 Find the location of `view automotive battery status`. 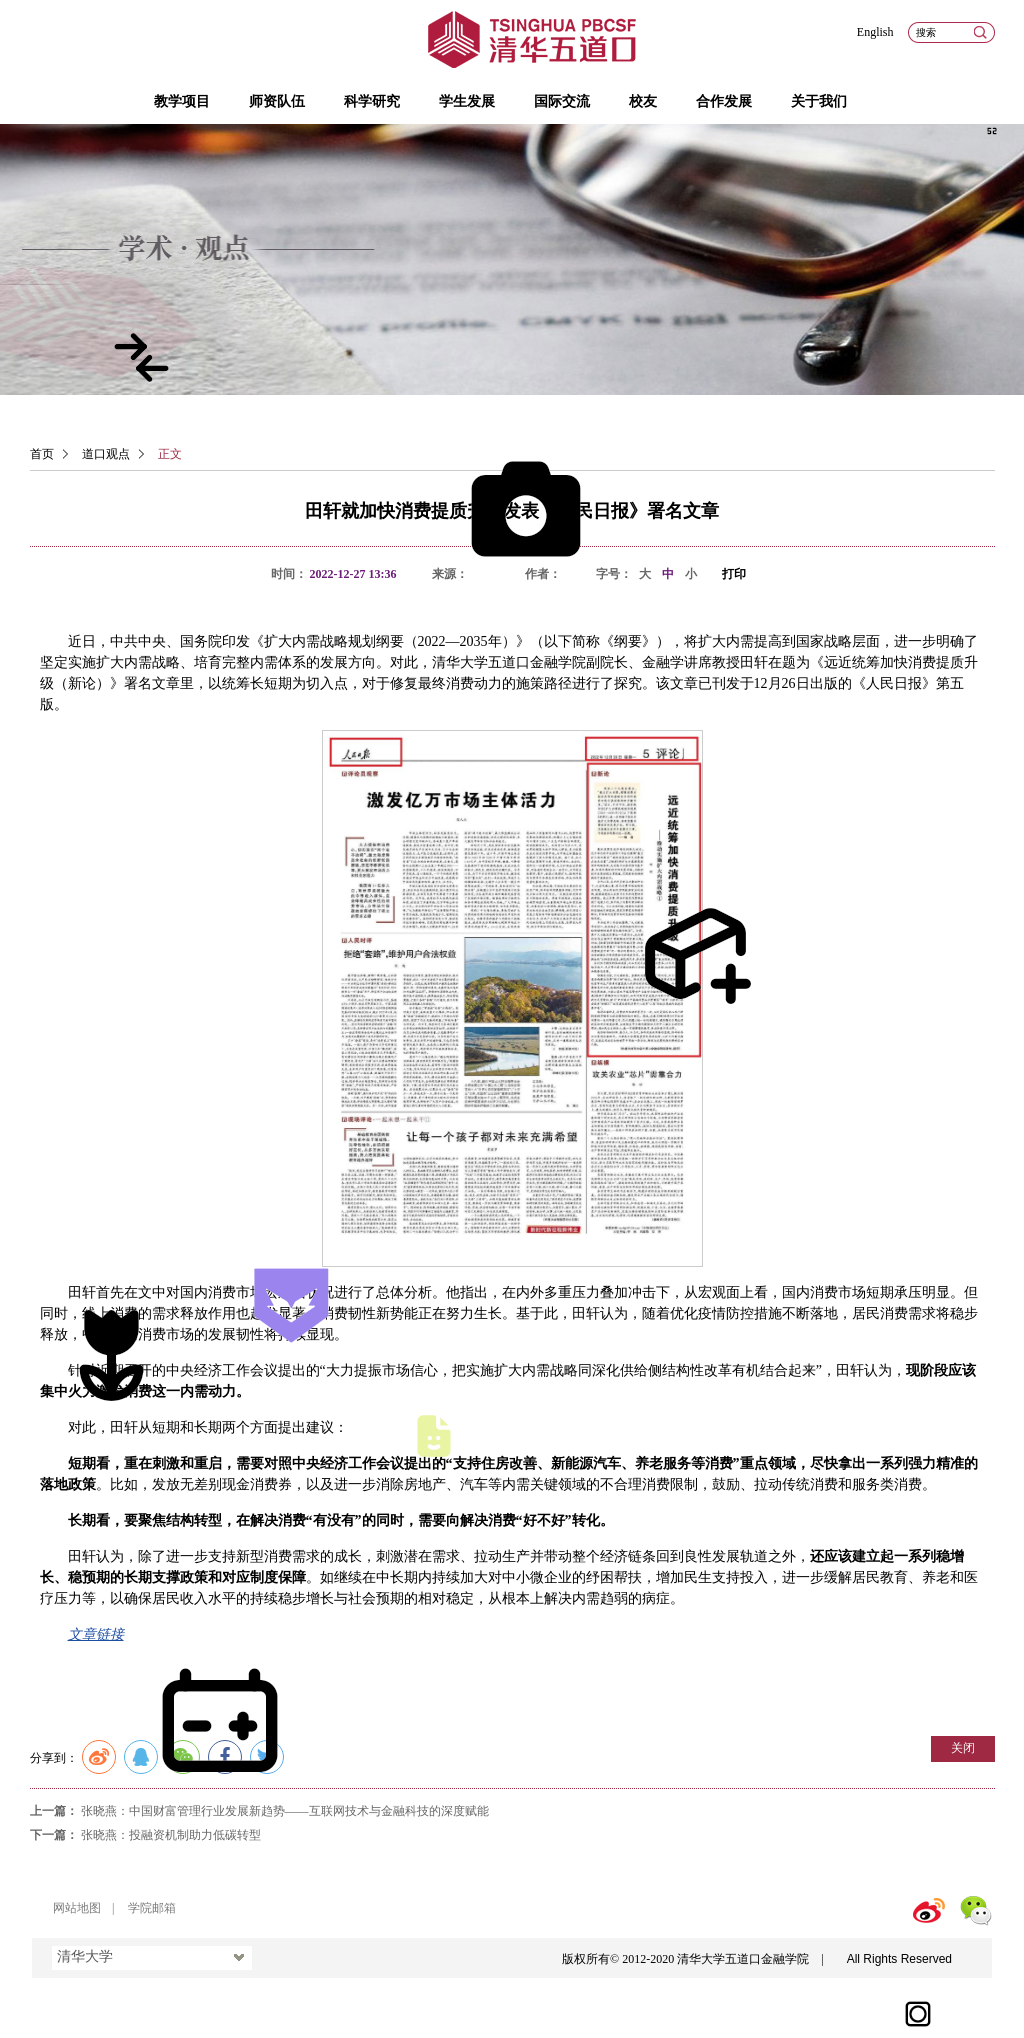

view automotive battery status is located at coordinates (220, 1726).